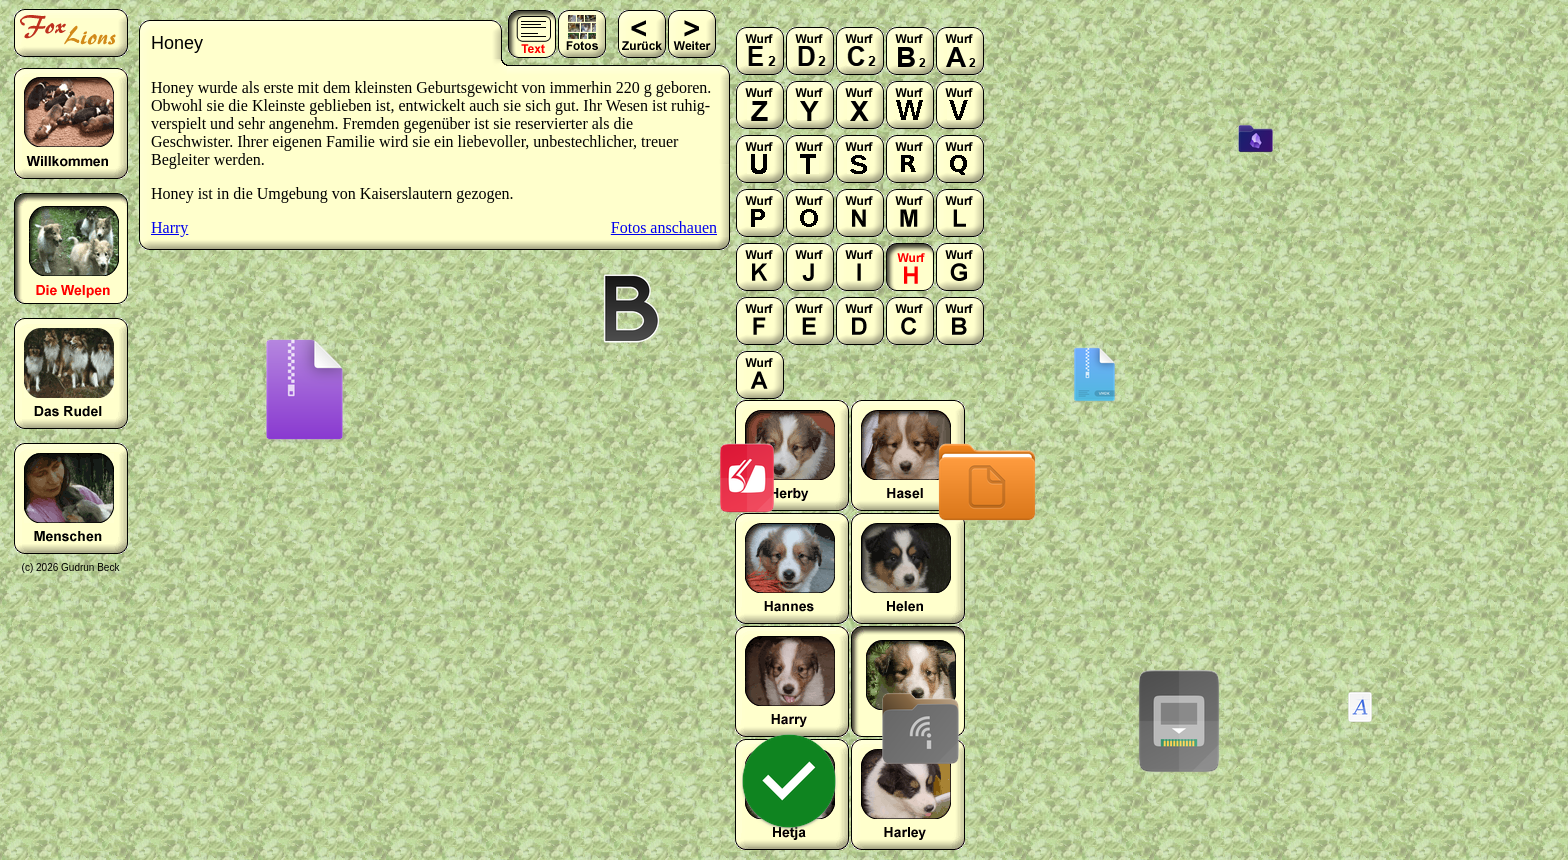 The image size is (1568, 860). I want to click on open obsidian vault folder, so click(1255, 139).